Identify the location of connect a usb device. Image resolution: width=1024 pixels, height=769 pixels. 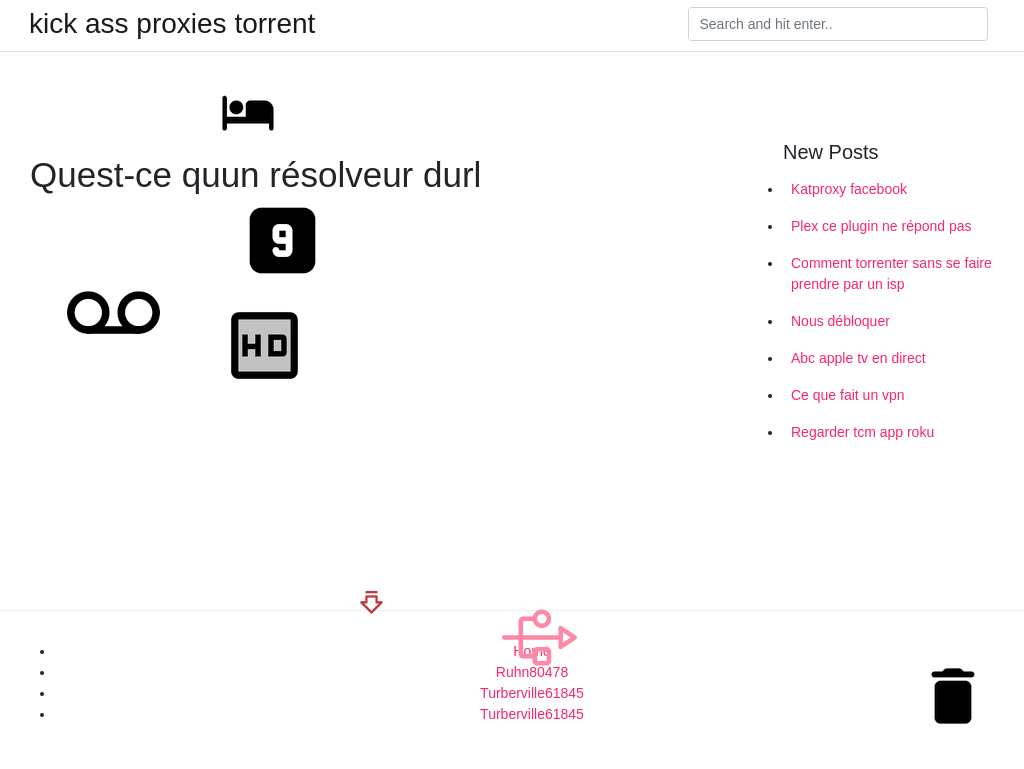
(539, 637).